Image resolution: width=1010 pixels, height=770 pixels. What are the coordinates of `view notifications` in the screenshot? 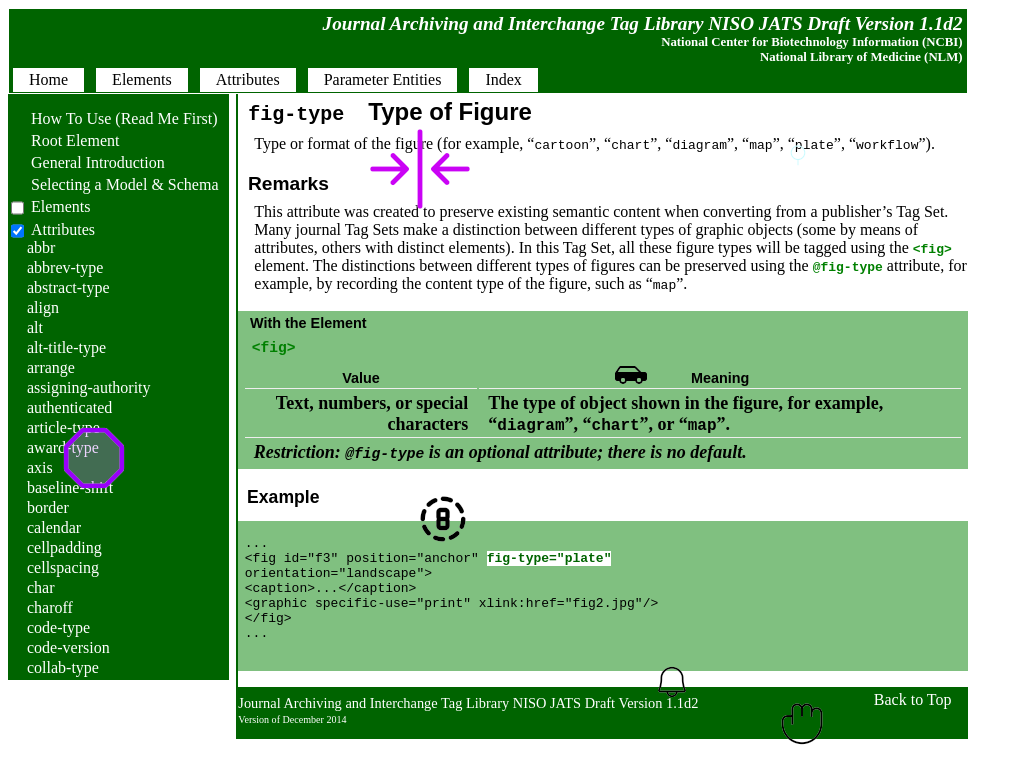 It's located at (672, 682).